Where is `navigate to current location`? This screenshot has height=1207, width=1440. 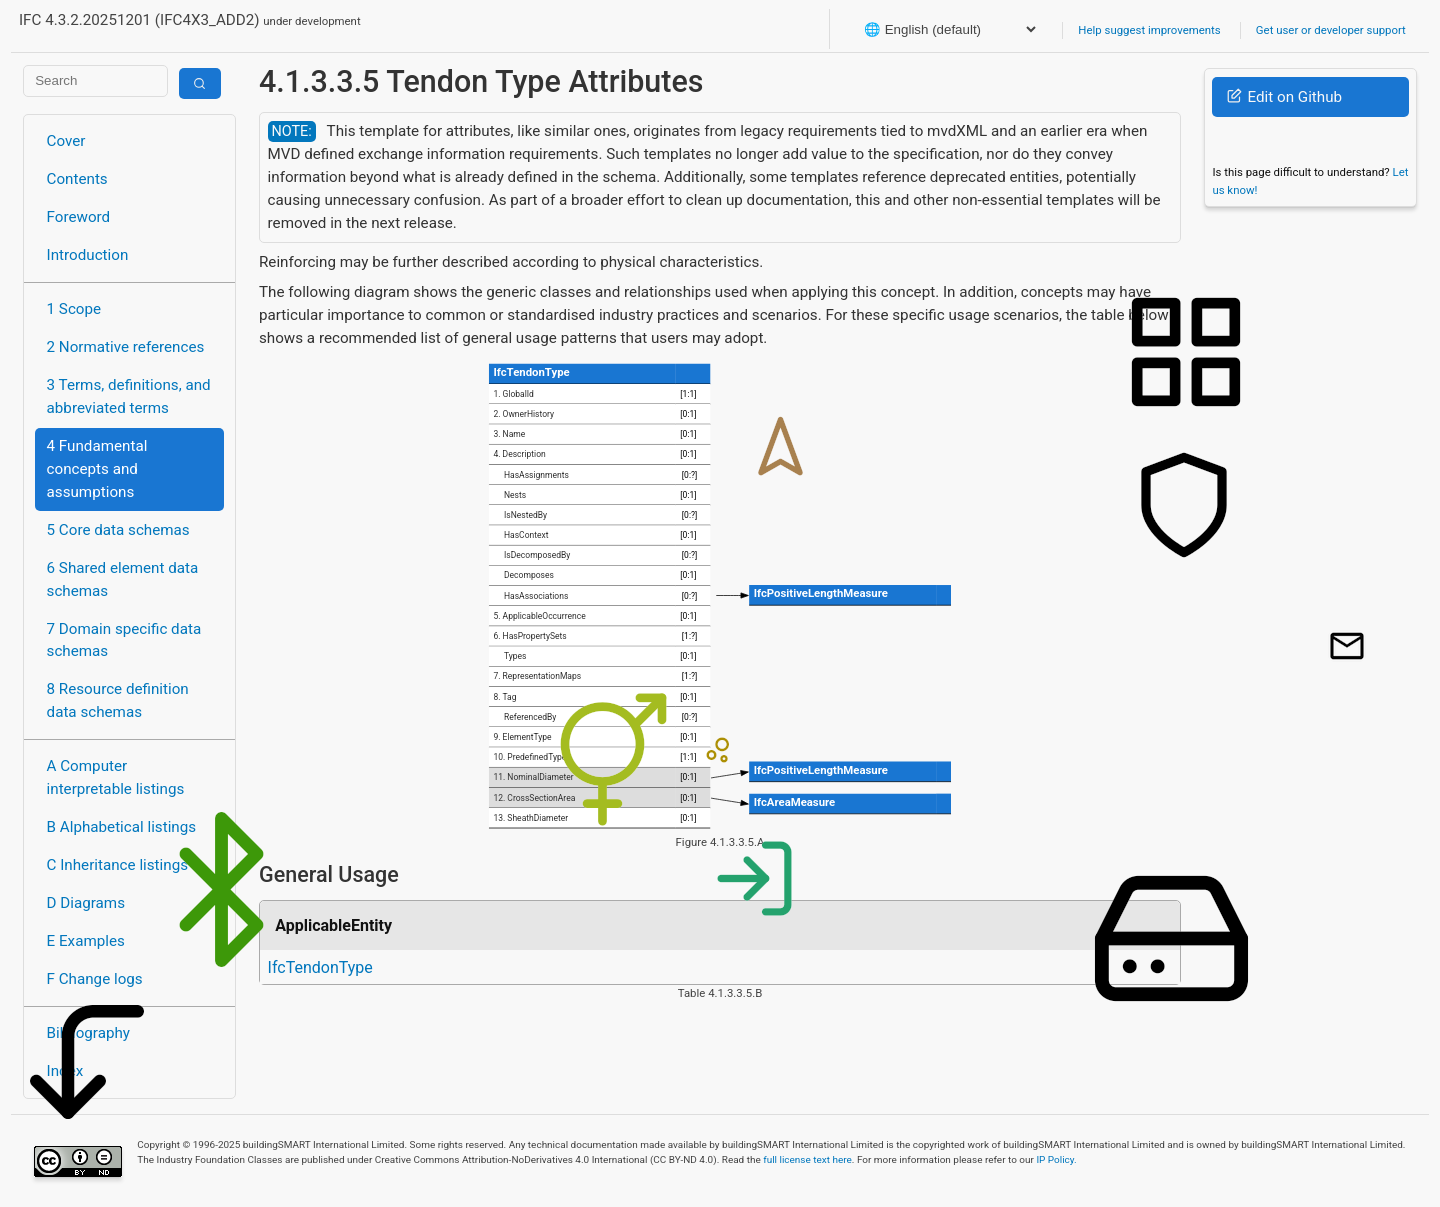 navigate to current location is located at coordinates (780, 447).